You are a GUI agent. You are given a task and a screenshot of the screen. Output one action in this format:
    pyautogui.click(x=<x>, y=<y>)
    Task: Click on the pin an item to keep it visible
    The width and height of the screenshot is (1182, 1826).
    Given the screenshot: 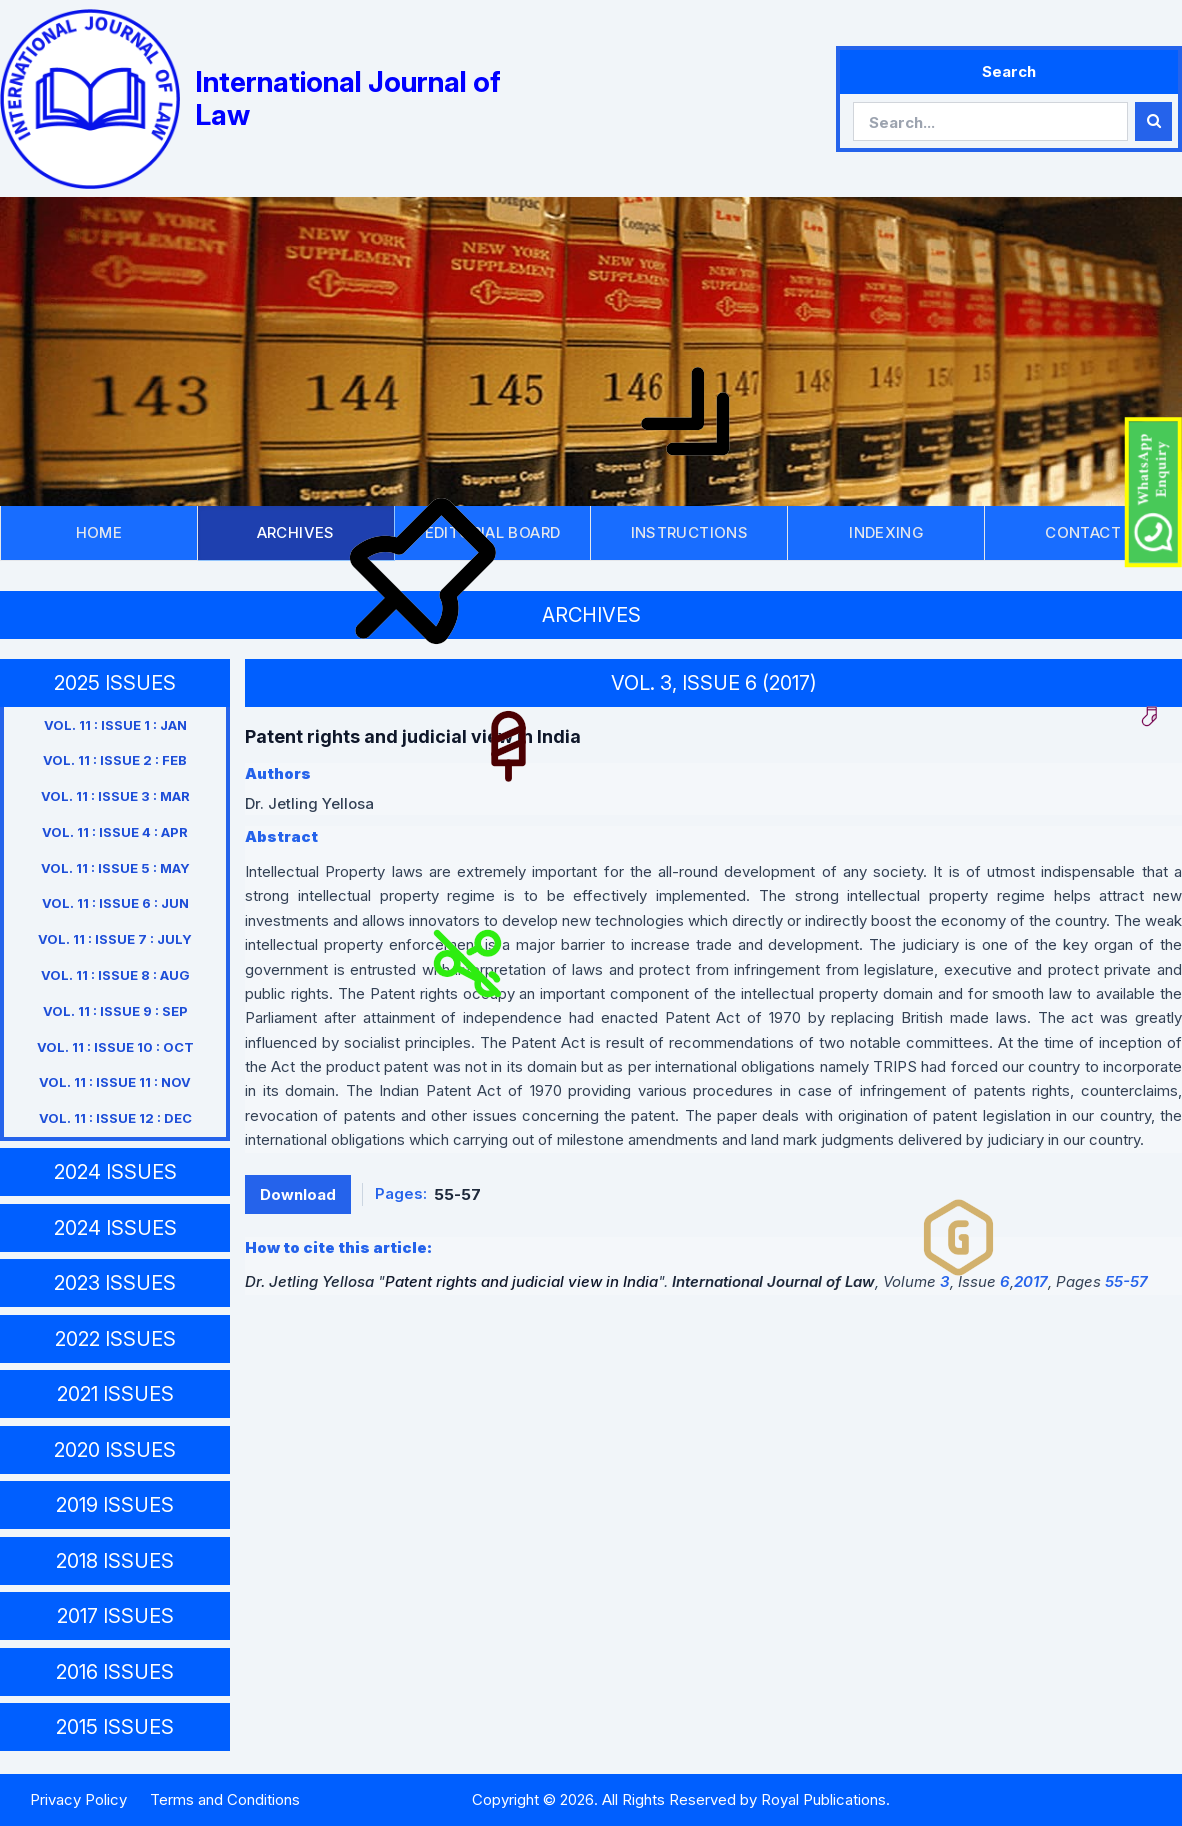 What is the action you would take?
    pyautogui.click(x=417, y=576)
    